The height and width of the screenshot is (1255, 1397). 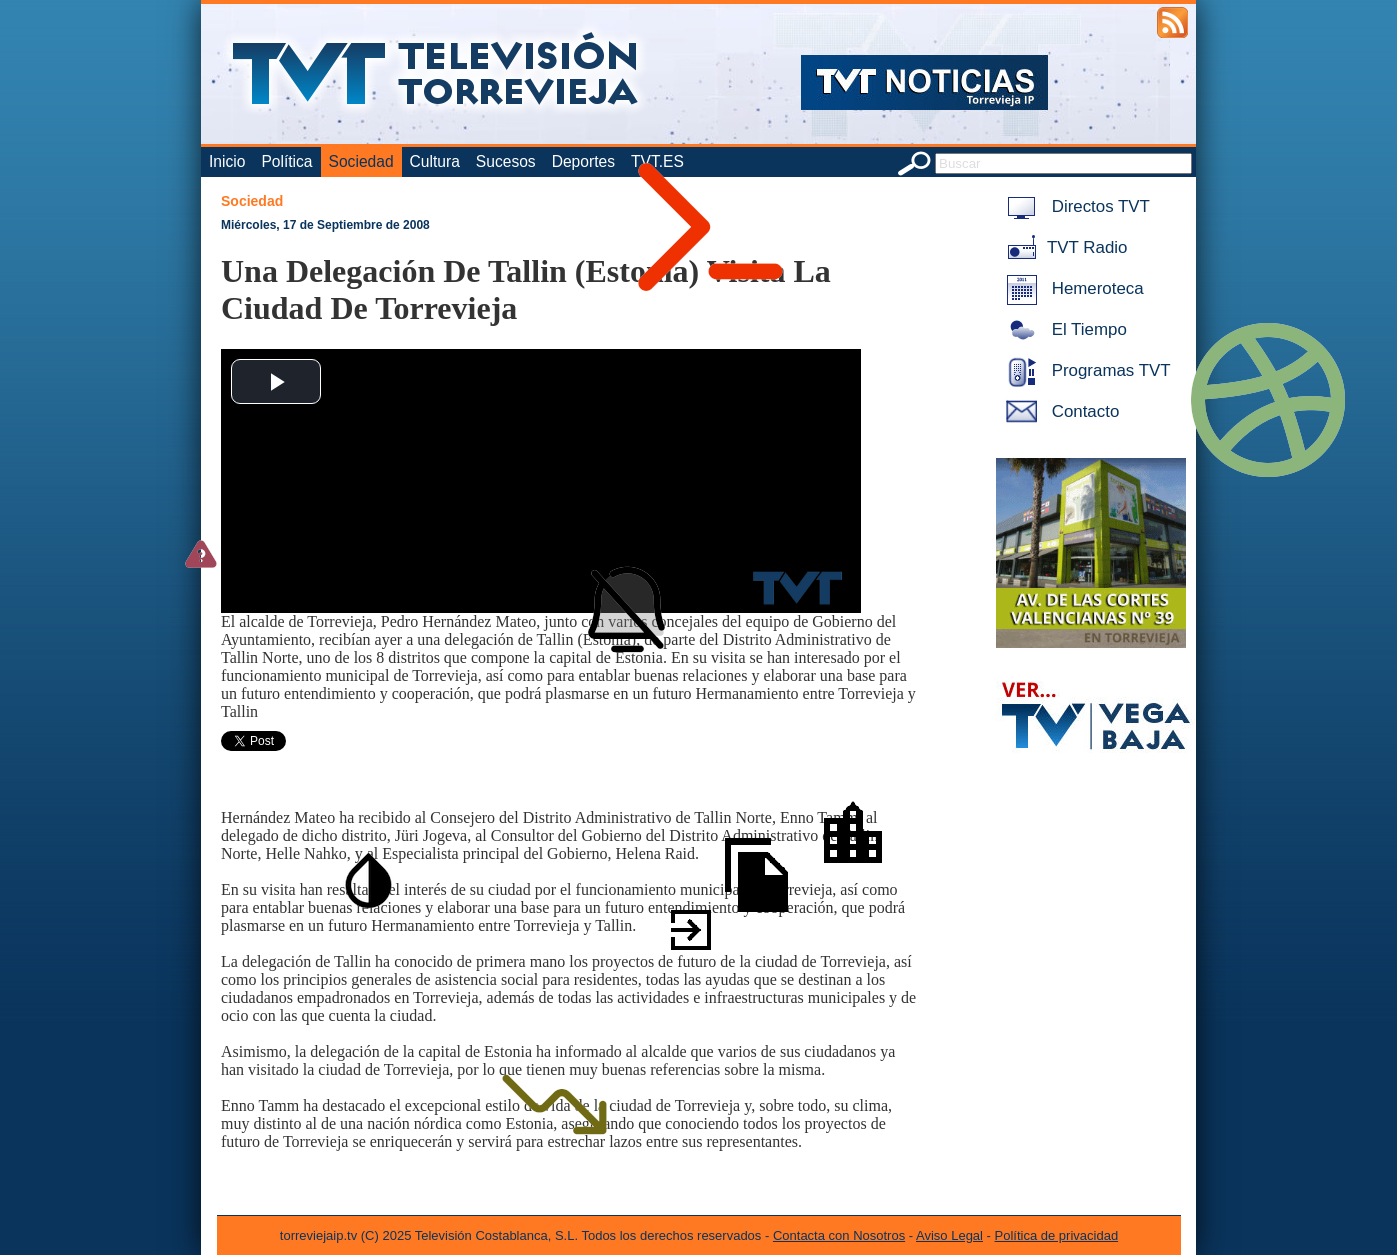 What do you see at coordinates (1268, 400) in the screenshot?
I see `open dribbble profile or portfolio` at bounding box center [1268, 400].